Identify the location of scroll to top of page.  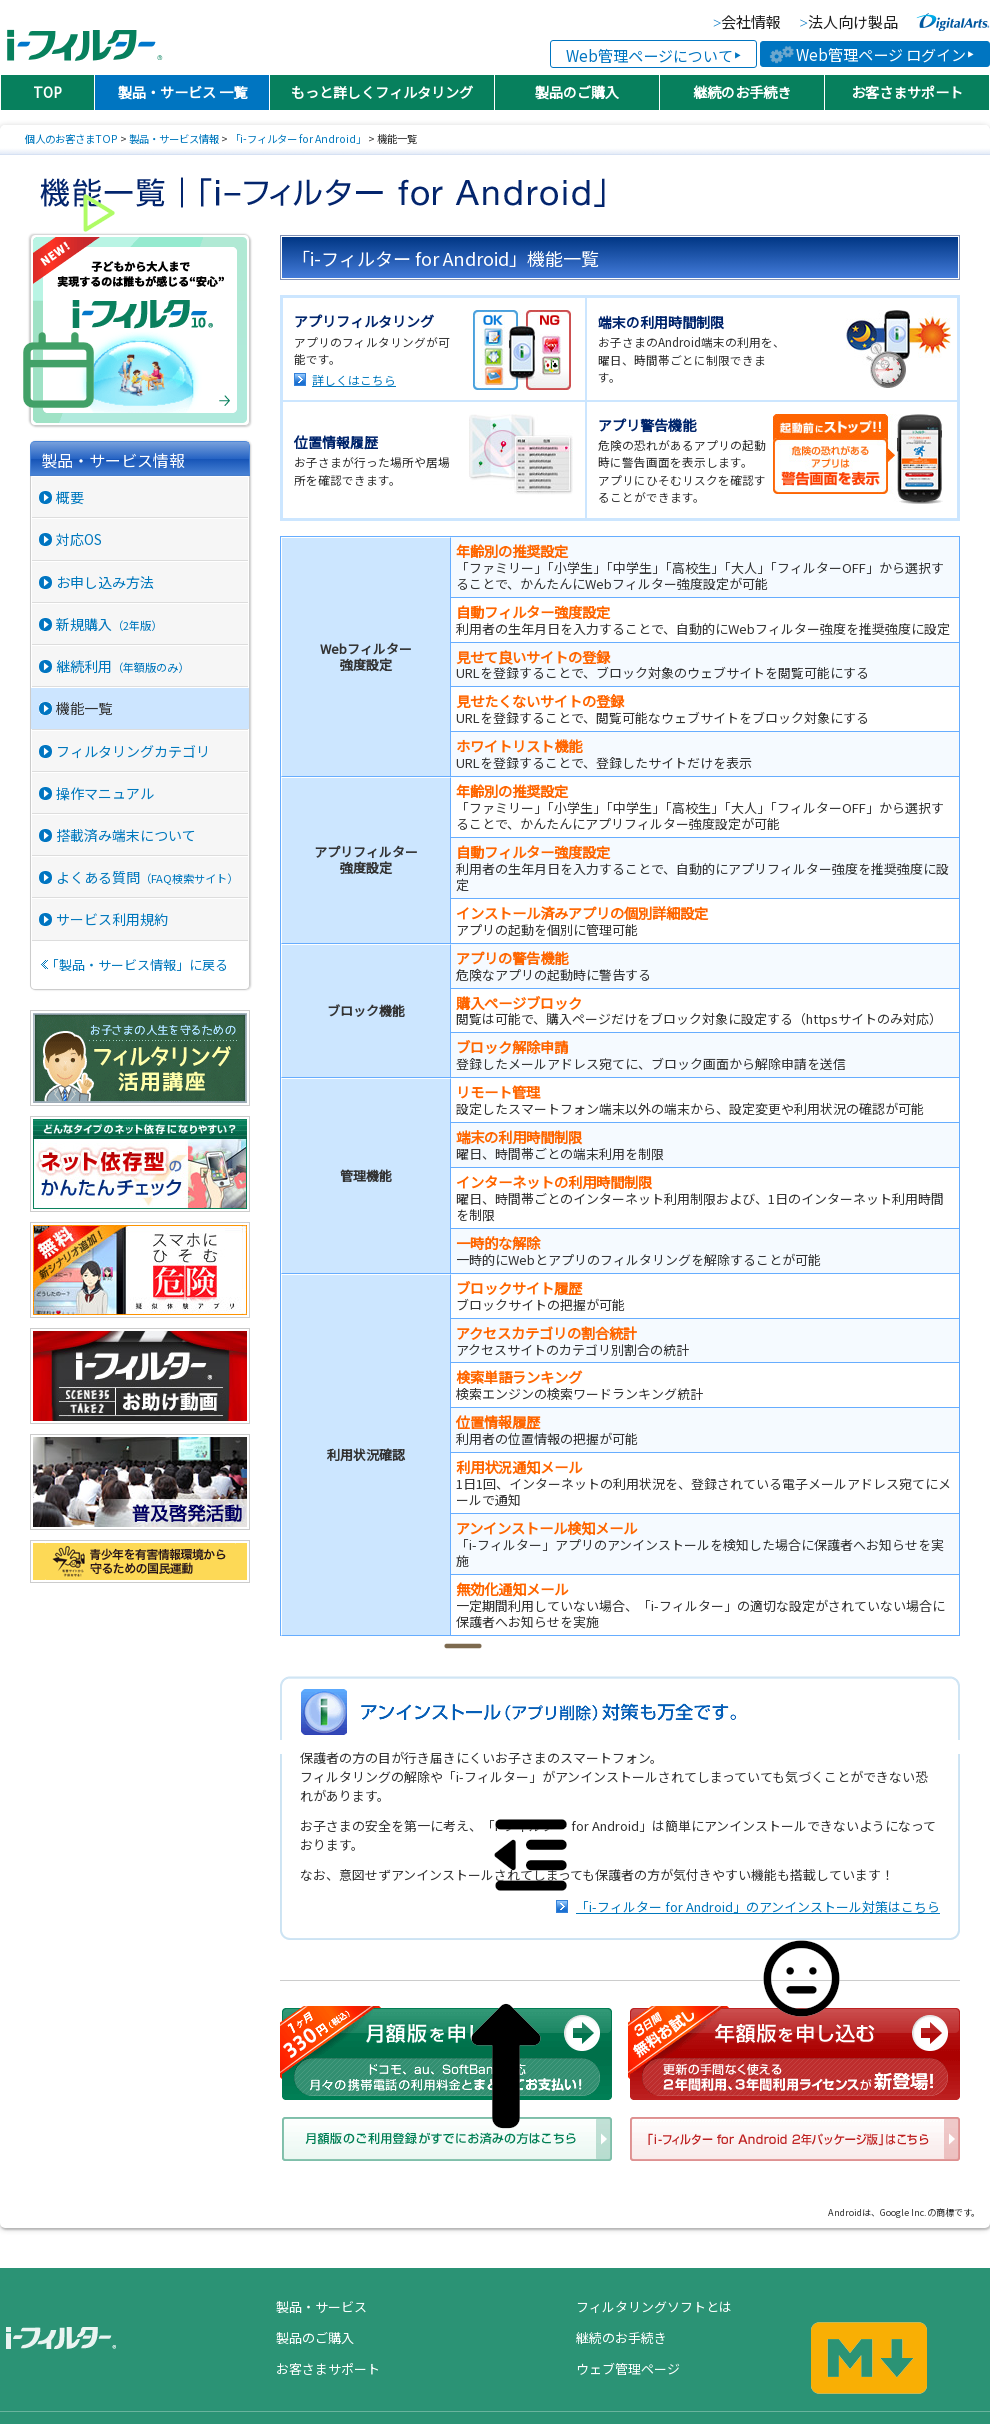
(506, 2066).